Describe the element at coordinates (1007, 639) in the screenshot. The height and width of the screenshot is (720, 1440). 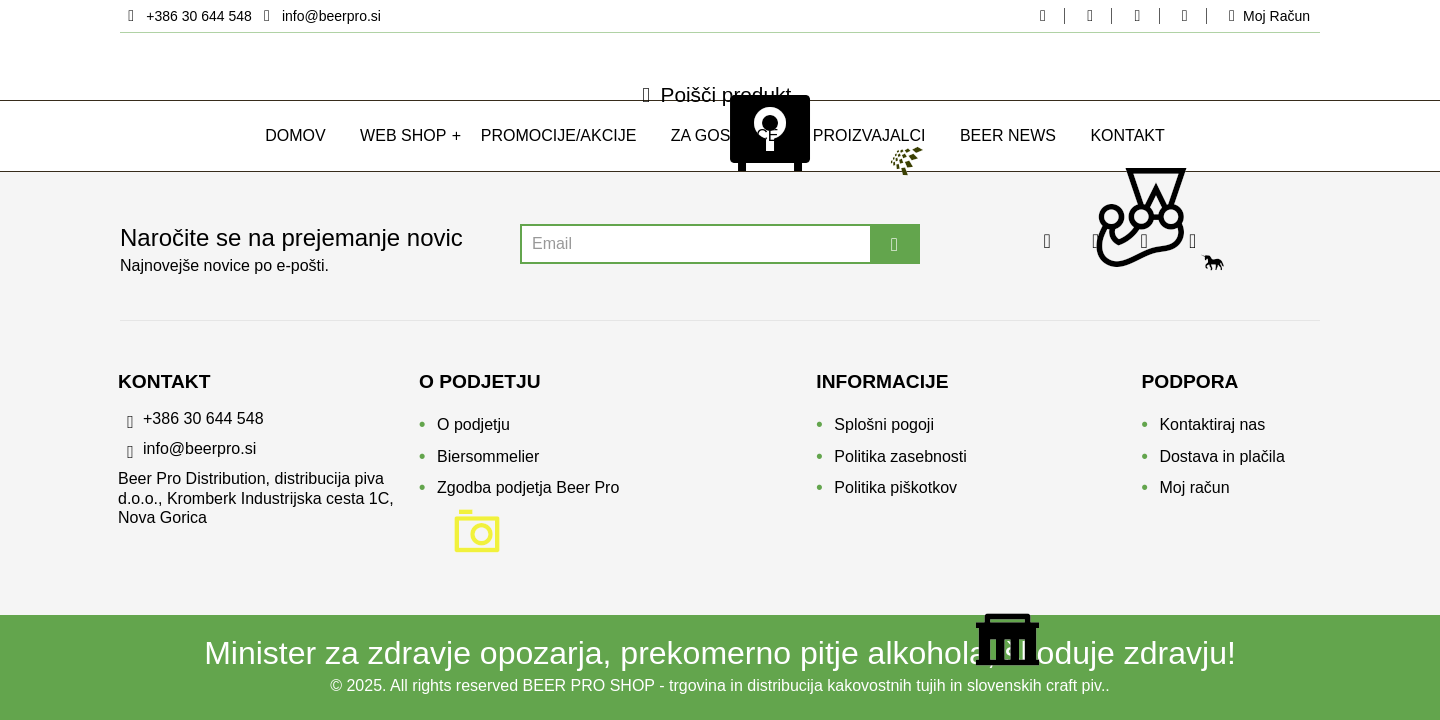
I see `access government services` at that location.